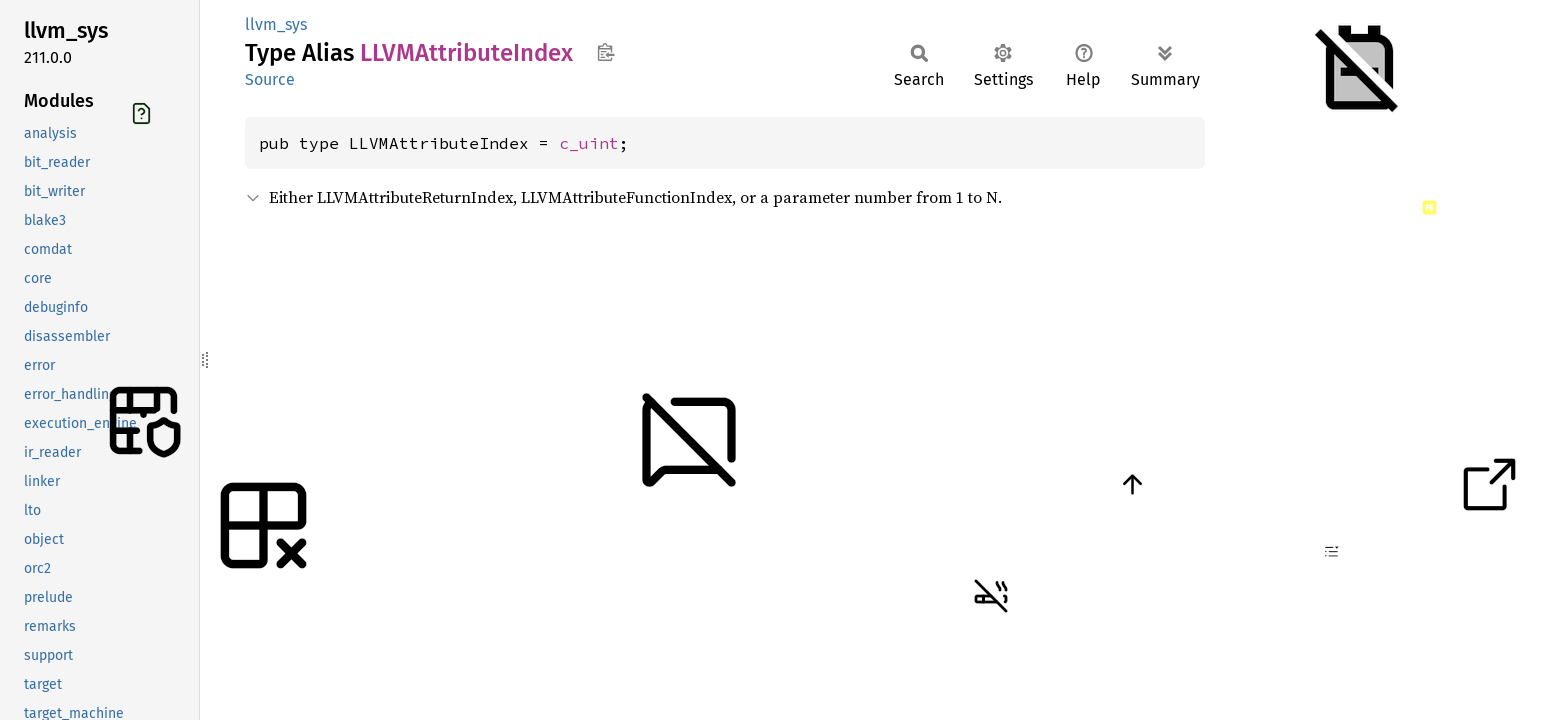 The height and width of the screenshot is (720, 1568). What do you see at coordinates (991, 596) in the screenshot?
I see `no smoking allowed in this area` at bounding box center [991, 596].